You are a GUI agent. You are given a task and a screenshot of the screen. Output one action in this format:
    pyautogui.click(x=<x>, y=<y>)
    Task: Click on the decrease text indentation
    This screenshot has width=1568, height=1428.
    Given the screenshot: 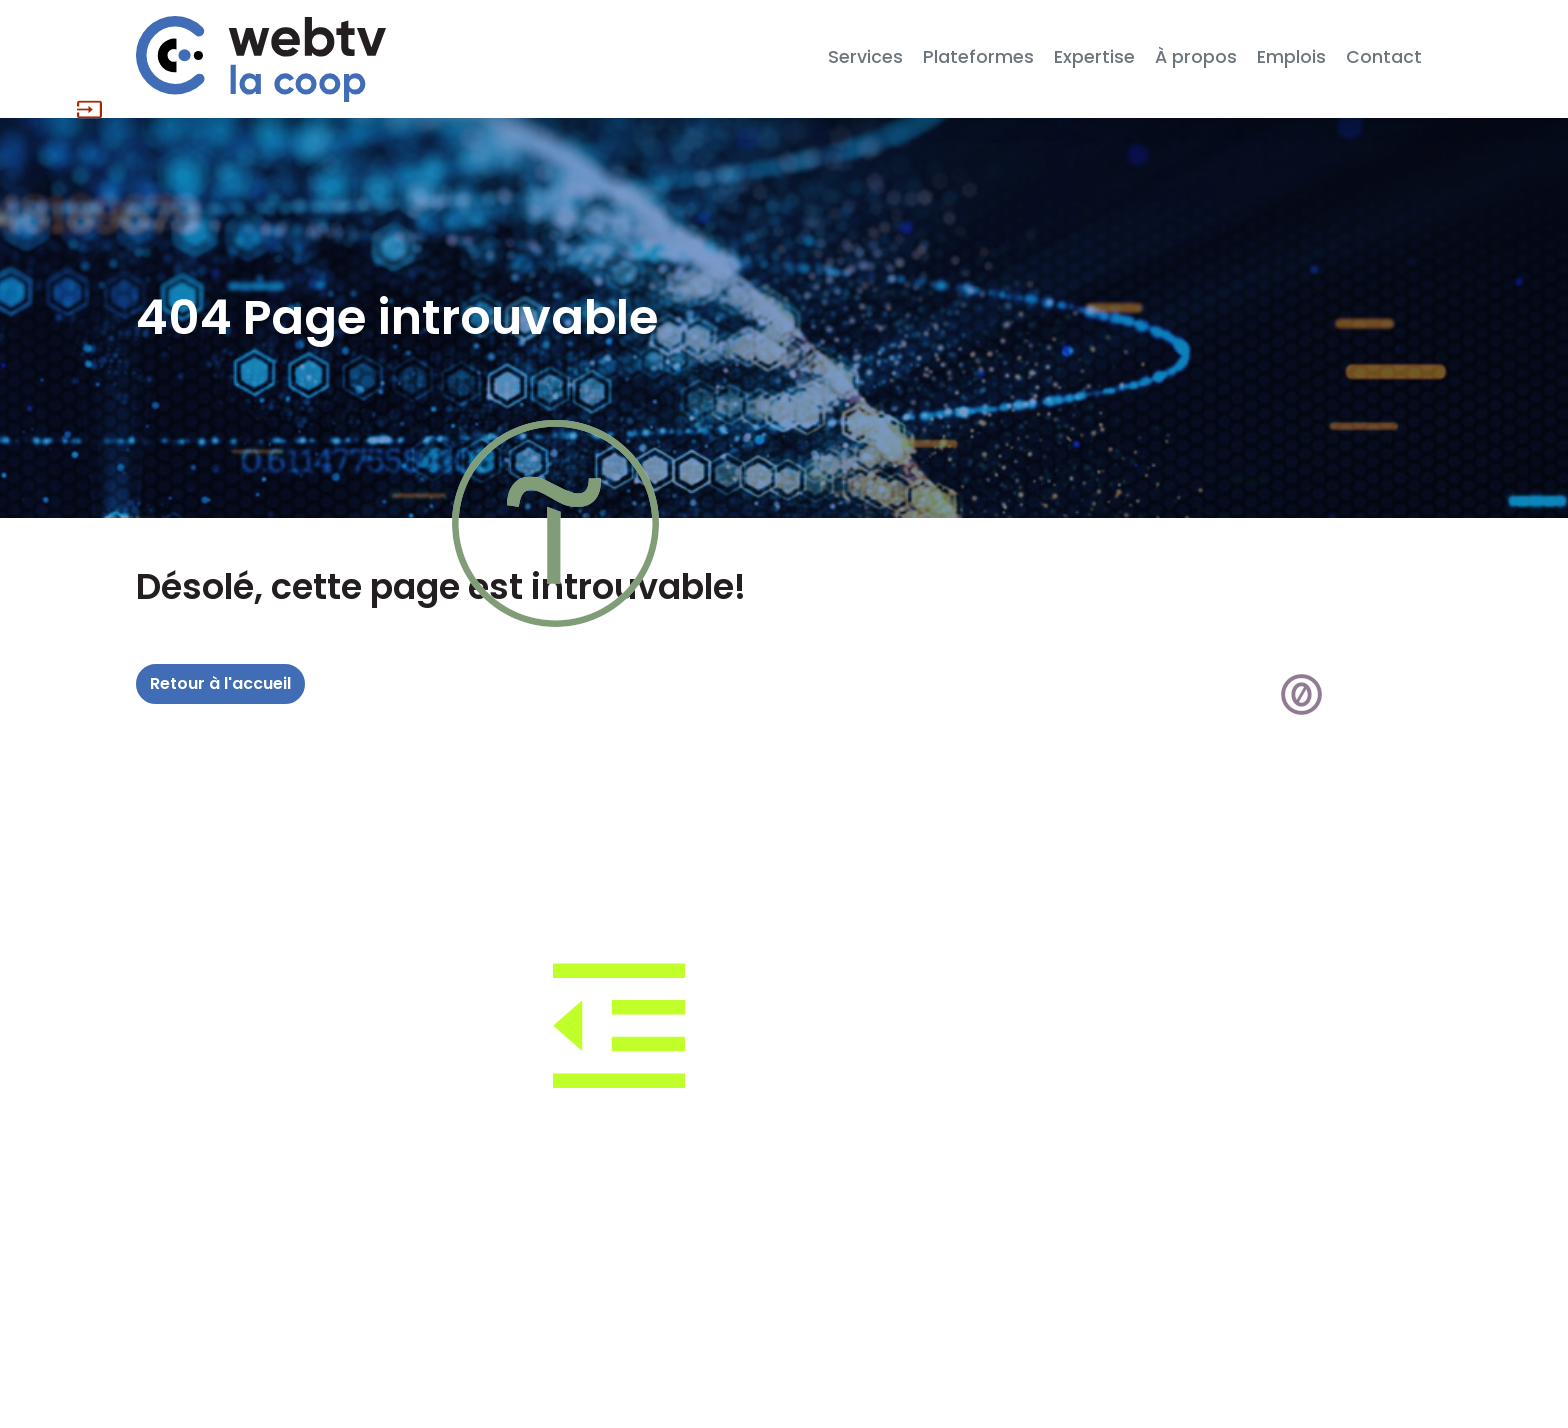 What is the action you would take?
    pyautogui.click(x=619, y=1022)
    